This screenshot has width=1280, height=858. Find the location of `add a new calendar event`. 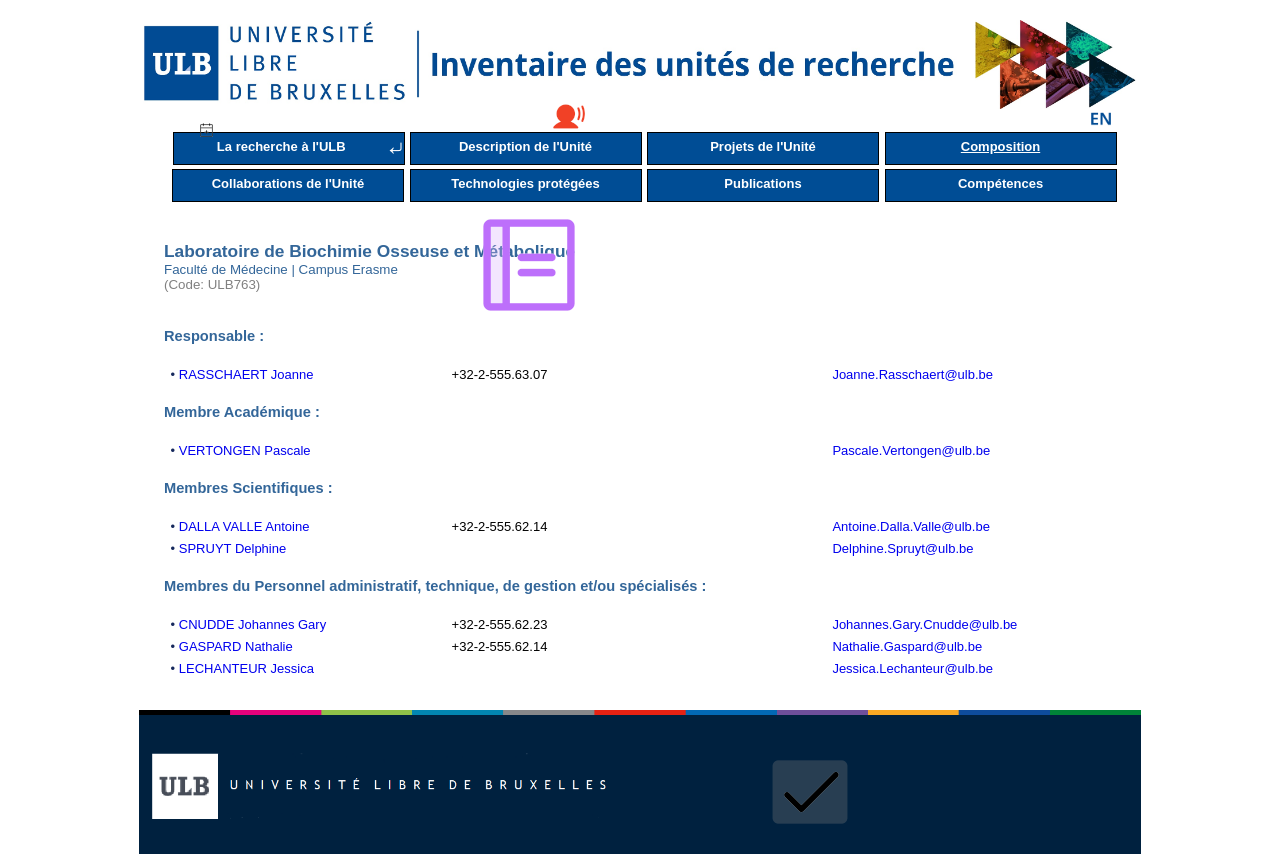

add a new calendar event is located at coordinates (206, 130).